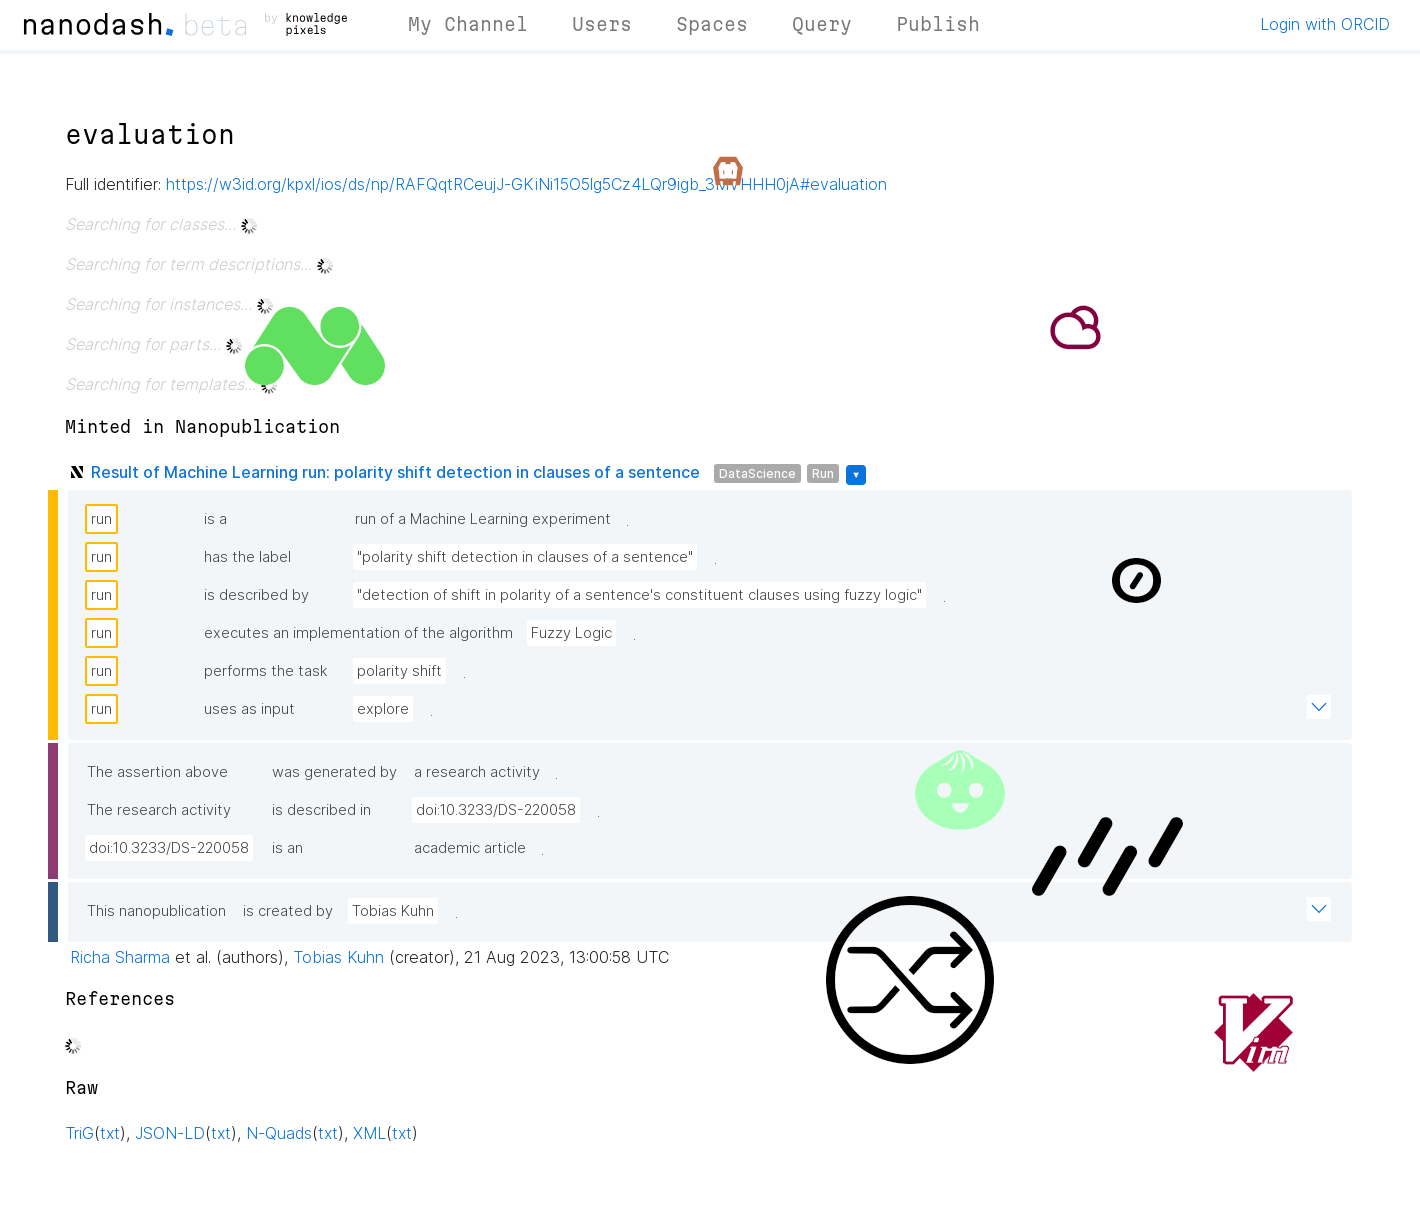  Describe the element at coordinates (1075, 328) in the screenshot. I see `indicates partly cloudy weather conditions` at that location.